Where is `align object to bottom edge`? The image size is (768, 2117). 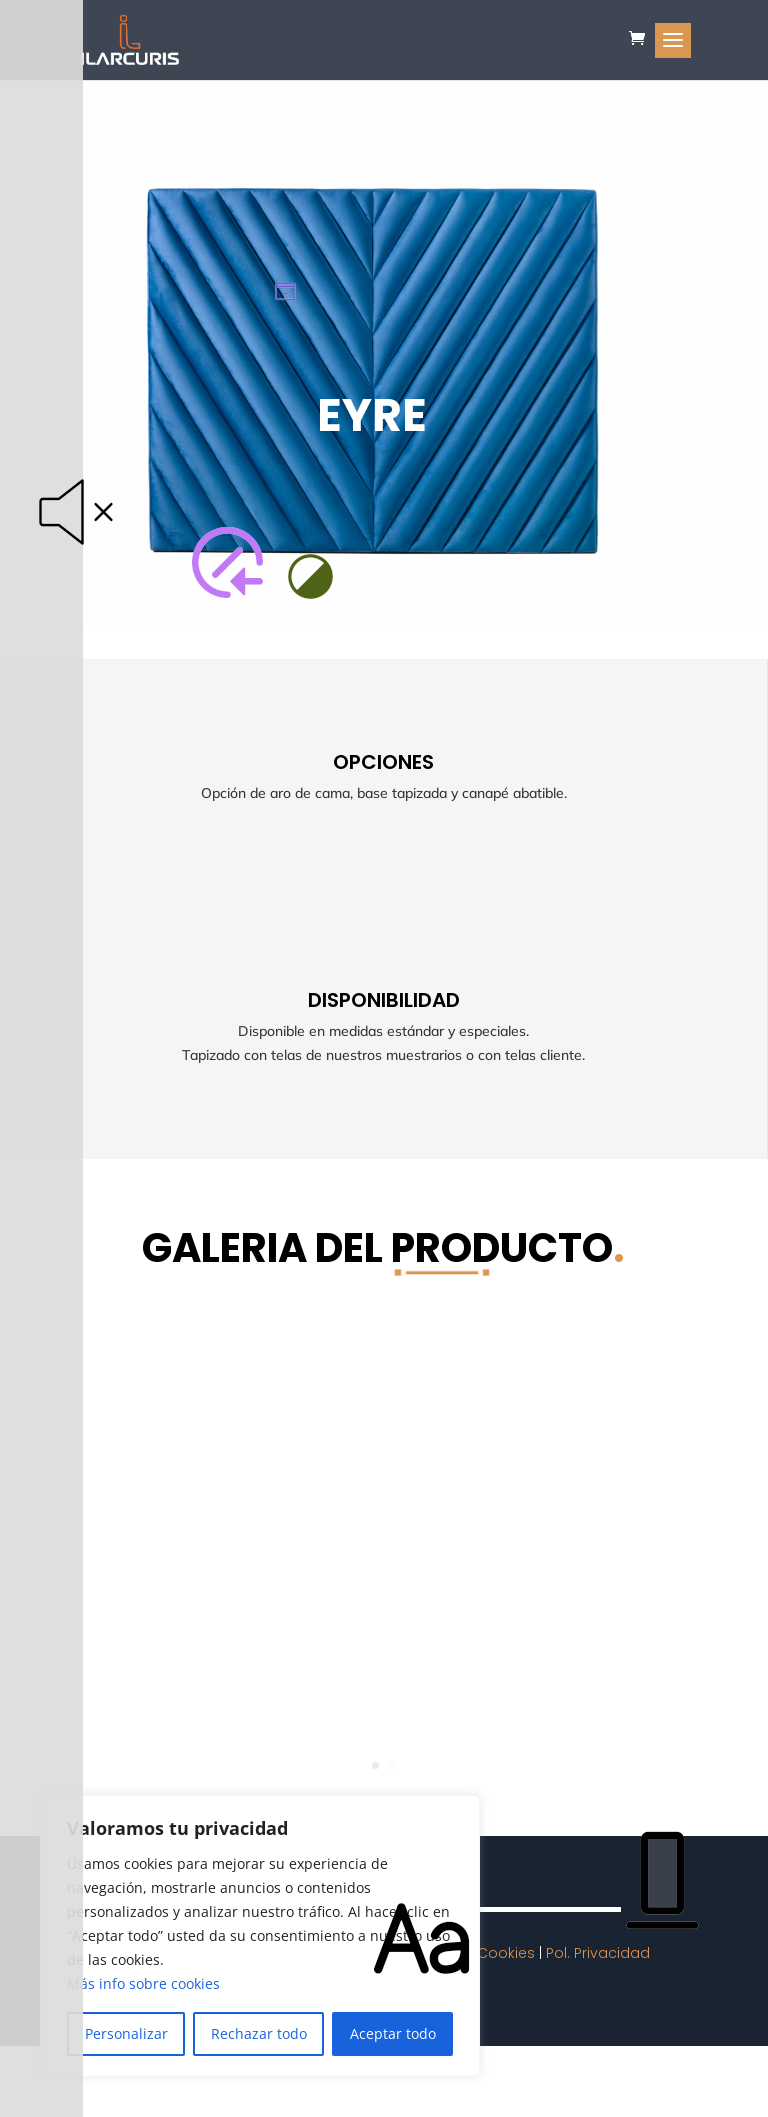 align object to bottom edge is located at coordinates (662, 1878).